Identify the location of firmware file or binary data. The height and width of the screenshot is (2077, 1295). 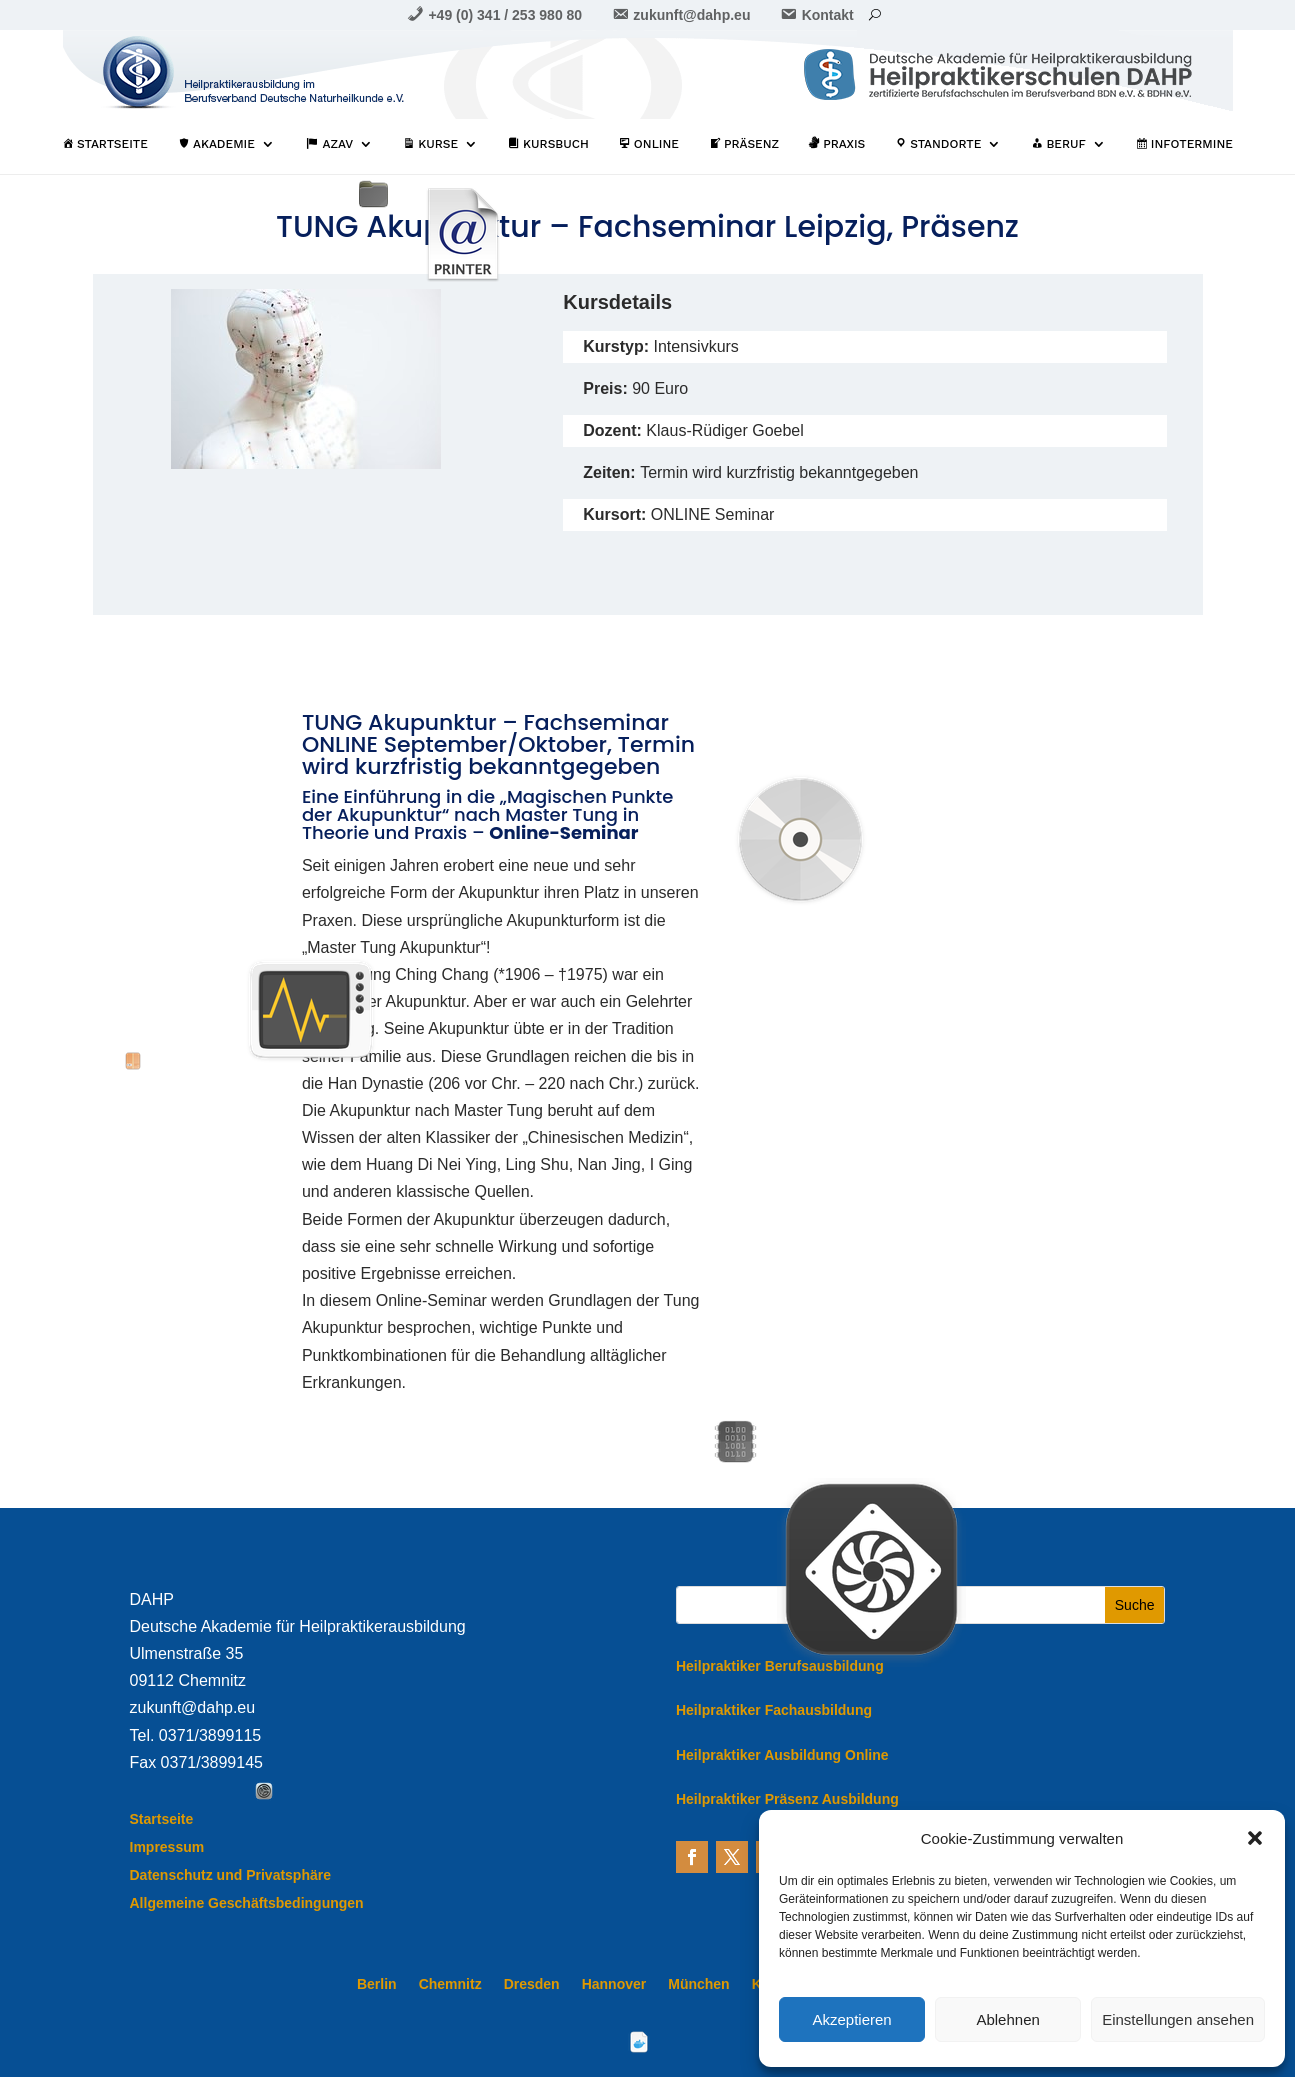
(735, 1441).